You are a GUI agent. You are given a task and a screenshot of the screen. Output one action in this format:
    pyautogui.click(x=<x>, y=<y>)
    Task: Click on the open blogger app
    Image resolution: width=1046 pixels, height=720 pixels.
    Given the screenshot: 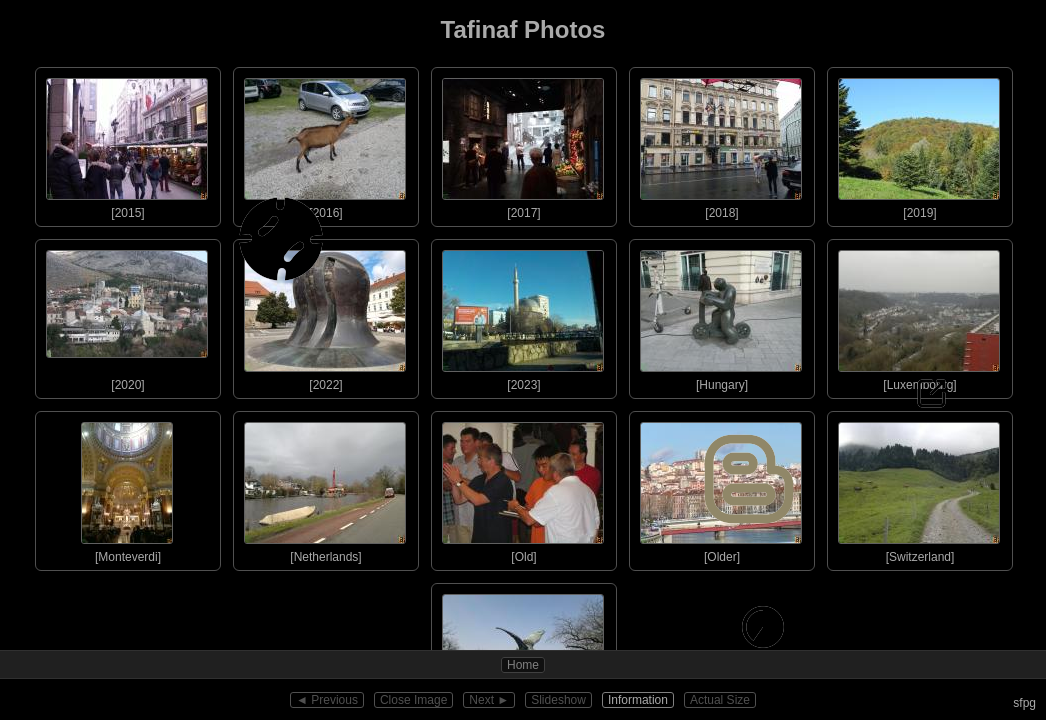 What is the action you would take?
    pyautogui.click(x=749, y=479)
    